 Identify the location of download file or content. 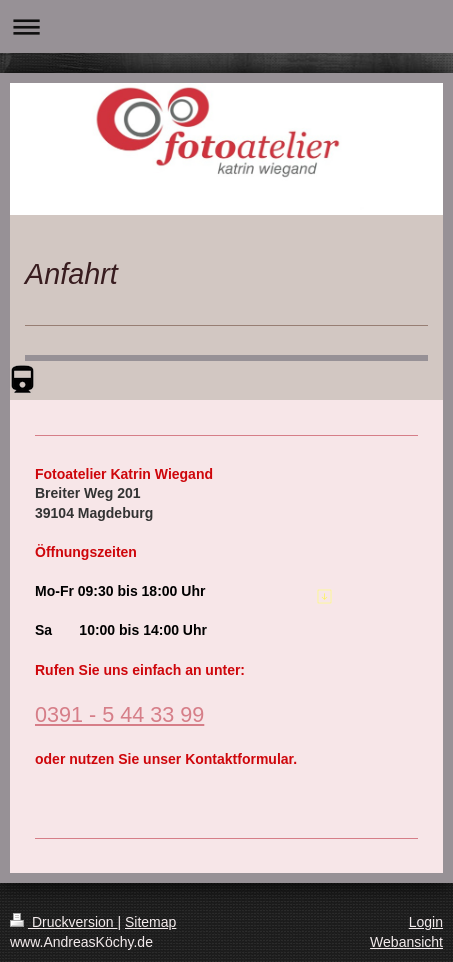
(324, 596).